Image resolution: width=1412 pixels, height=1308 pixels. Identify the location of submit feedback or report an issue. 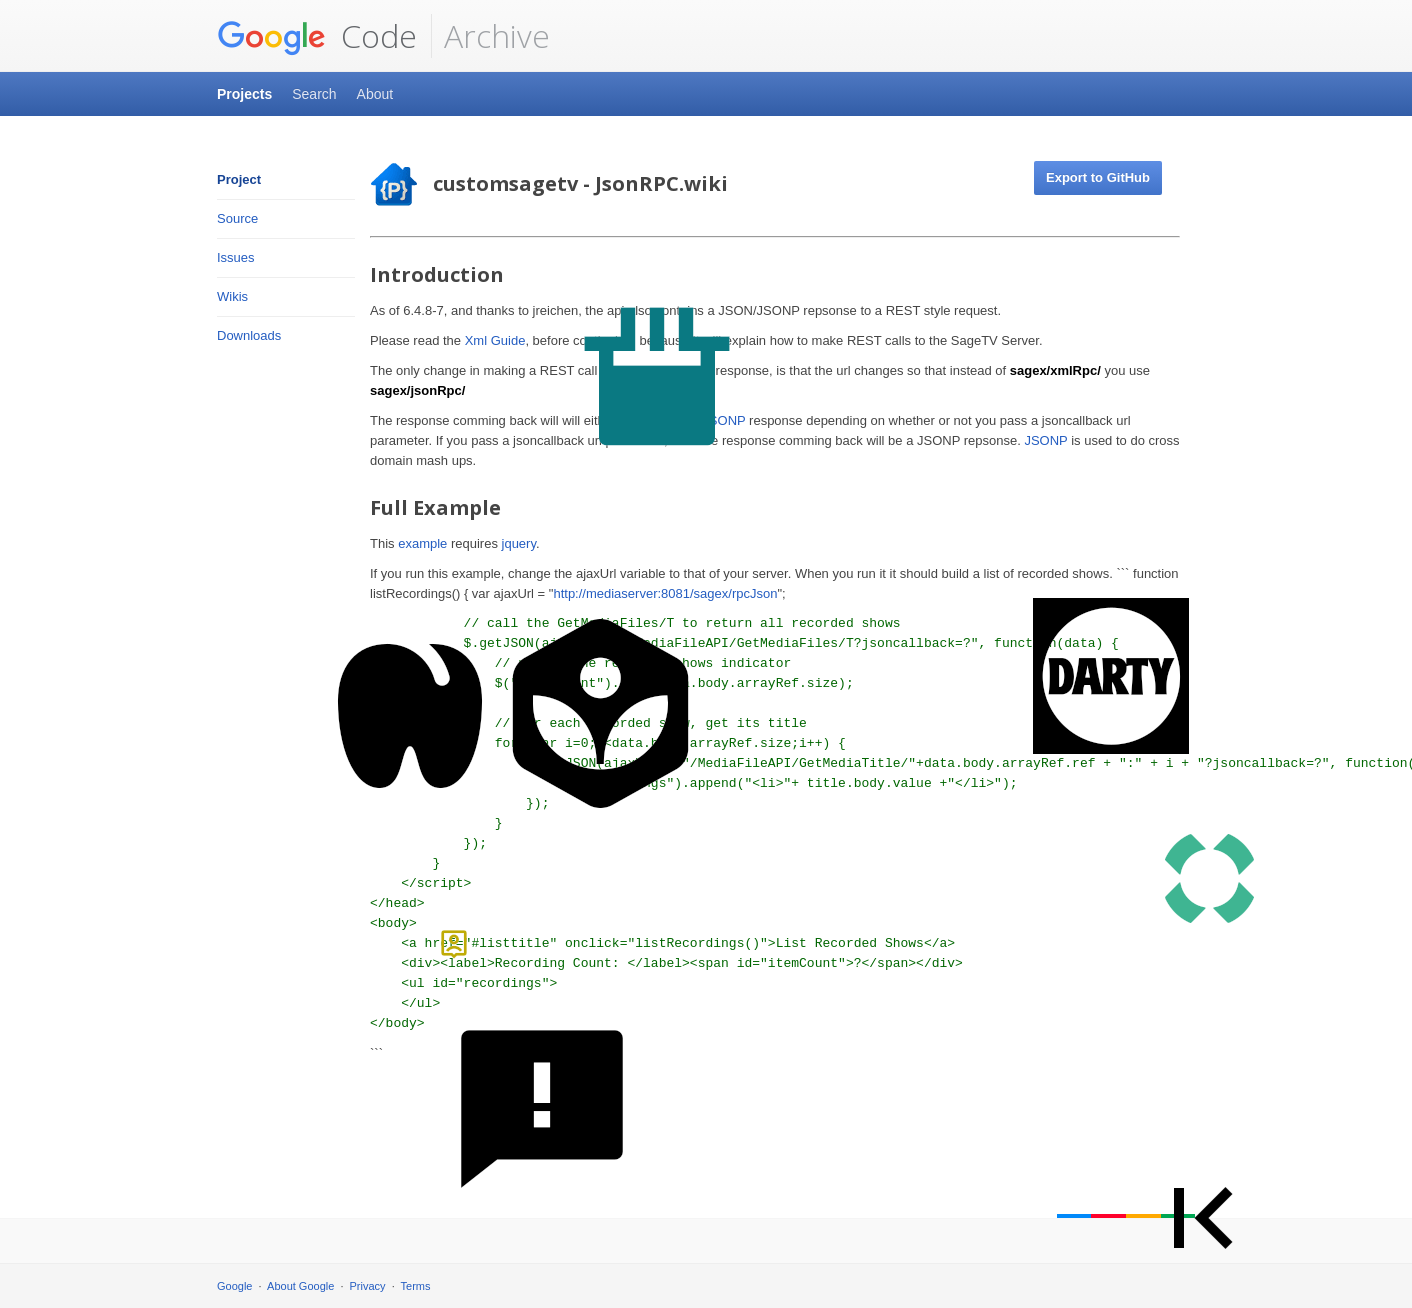
(542, 1103).